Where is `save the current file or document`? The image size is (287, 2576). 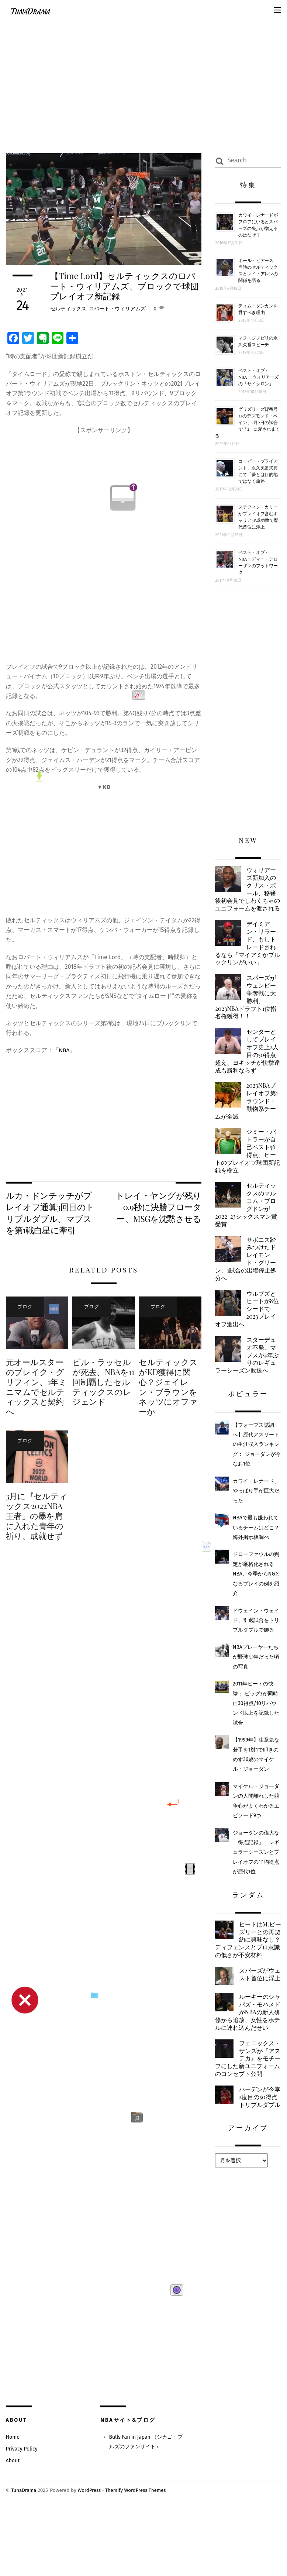
save the current file or document is located at coordinates (39, 776).